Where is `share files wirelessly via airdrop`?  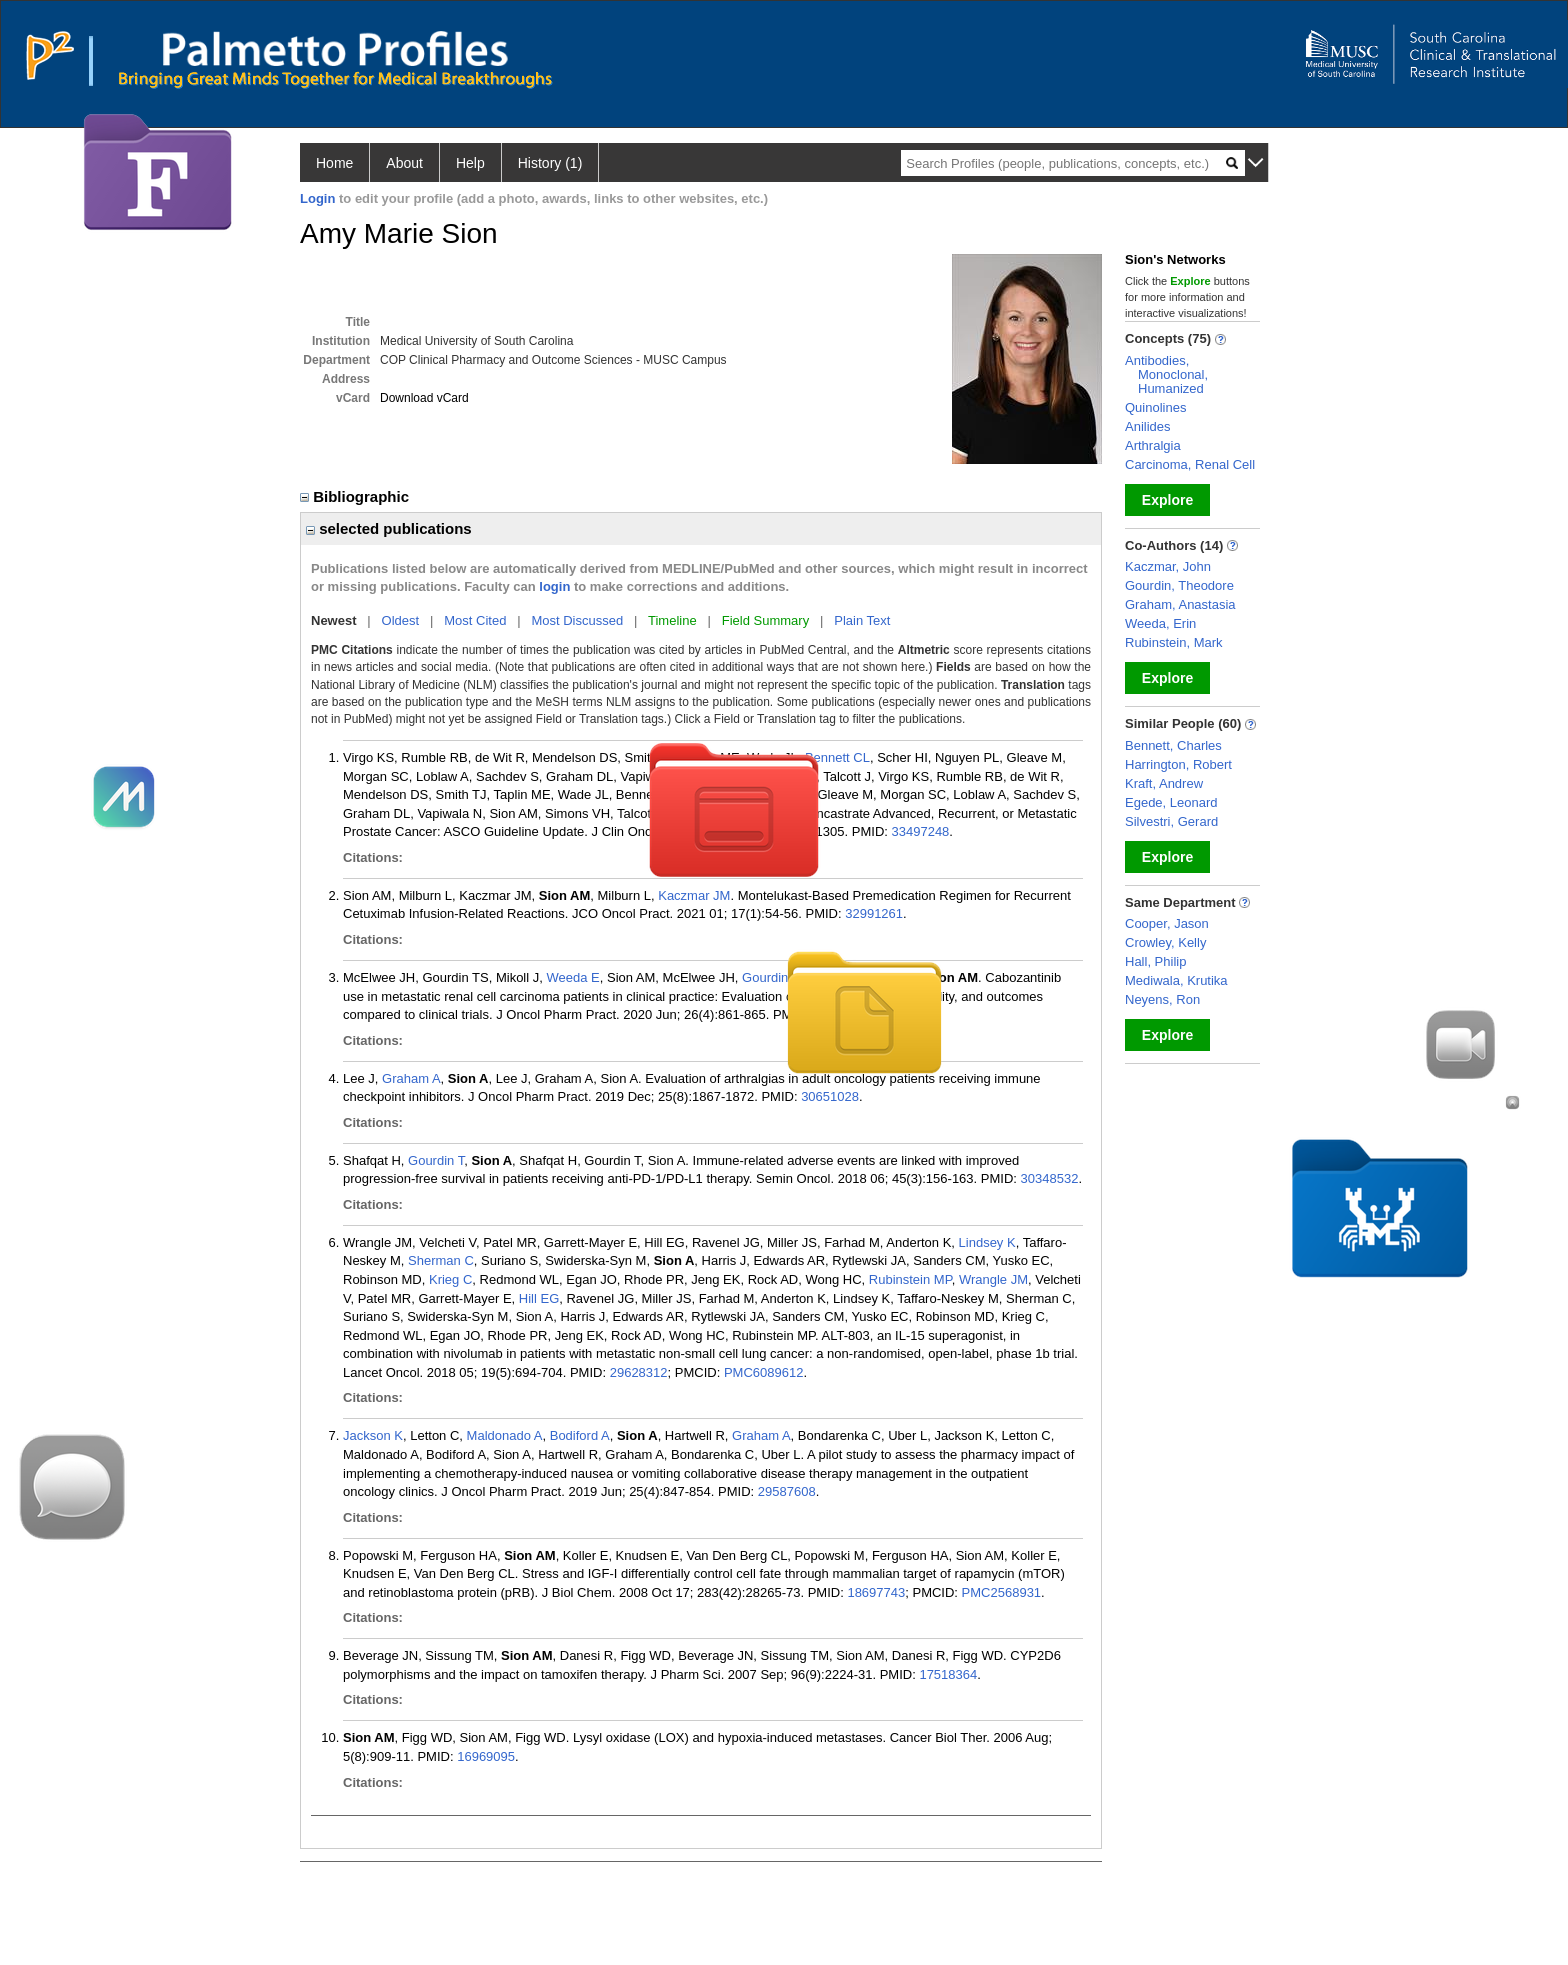
share files wirelessly via airdrop is located at coordinates (1512, 1102).